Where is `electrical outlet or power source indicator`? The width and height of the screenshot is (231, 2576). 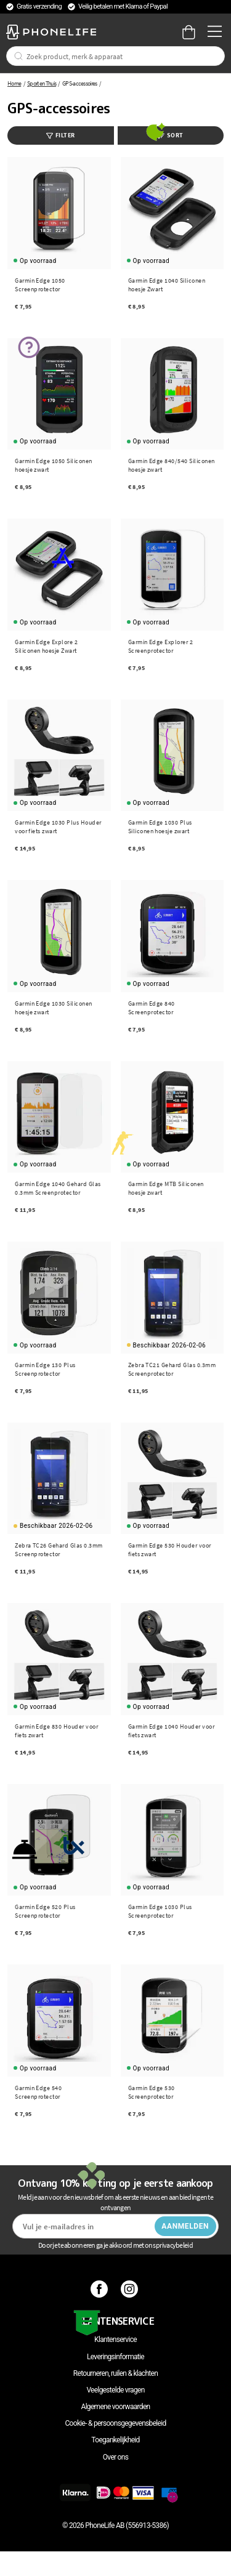
electrical outlet or power source indicator is located at coordinates (172, 2497).